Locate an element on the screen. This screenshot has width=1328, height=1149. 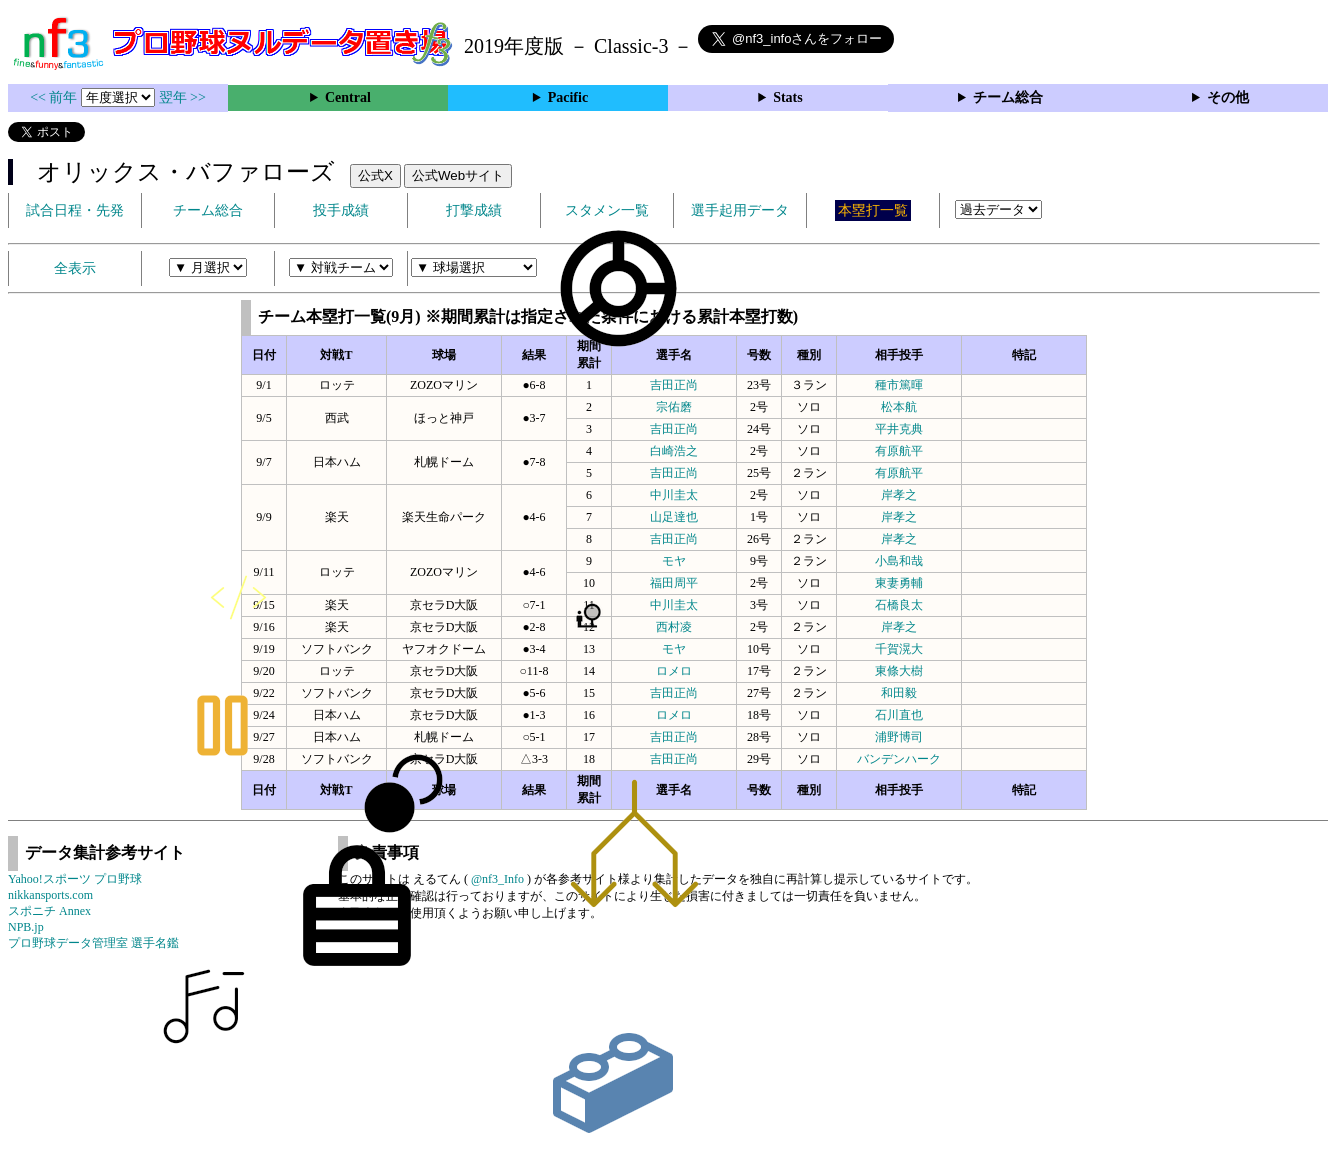
view analytics or statistics breakdown is located at coordinates (618, 288).